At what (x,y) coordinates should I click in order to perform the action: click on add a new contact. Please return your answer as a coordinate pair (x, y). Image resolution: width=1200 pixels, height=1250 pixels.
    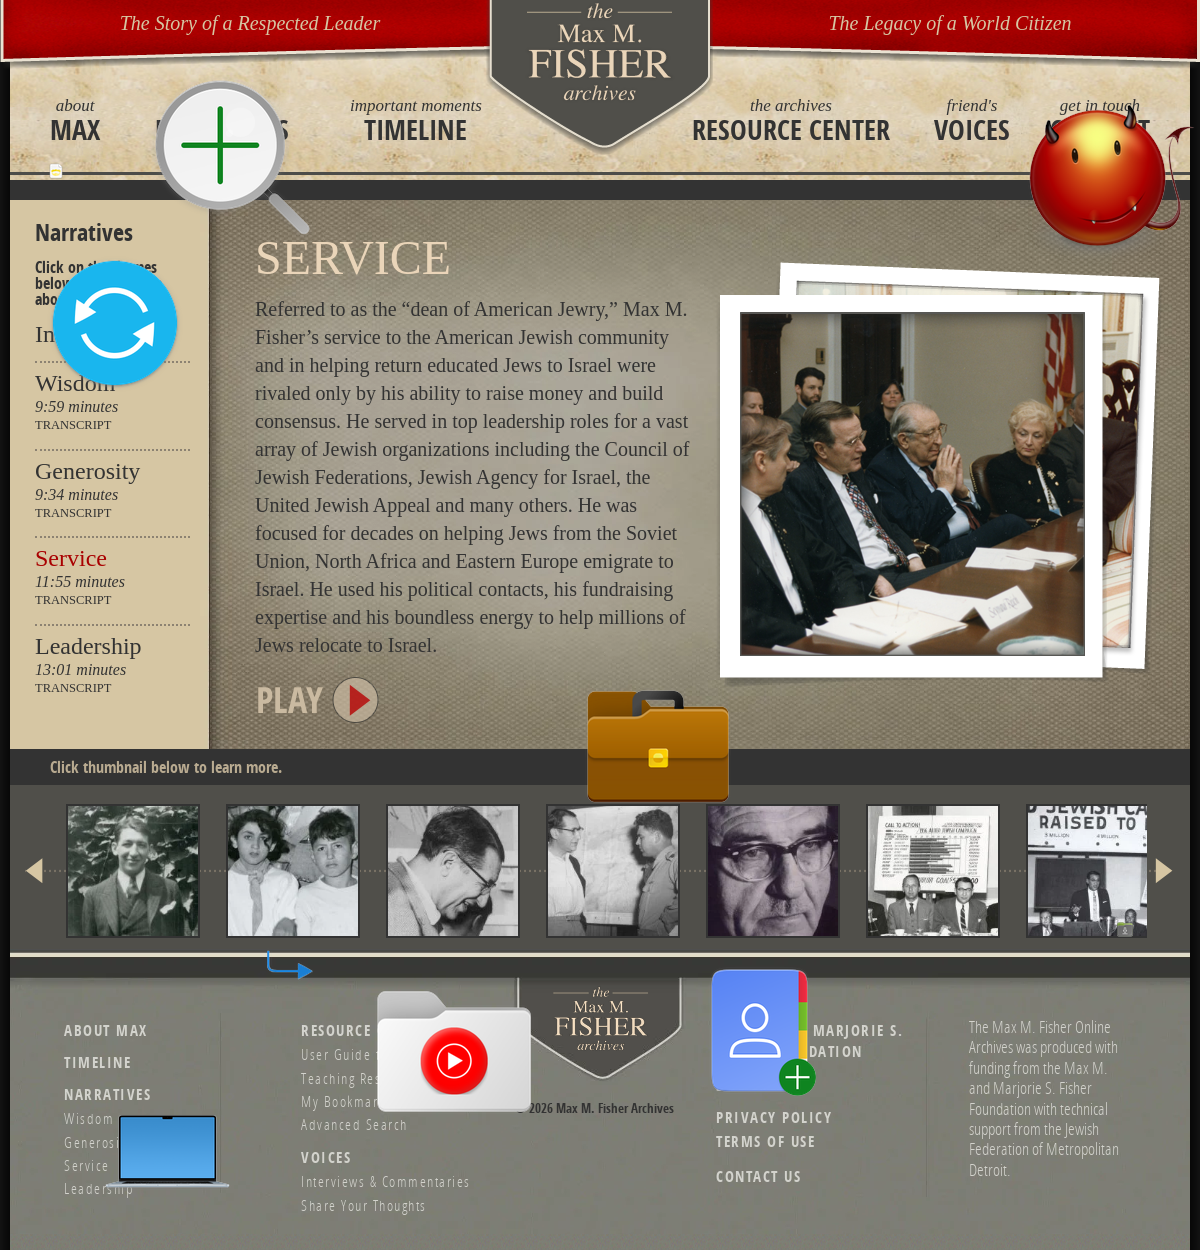
    Looking at the image, I should click on (759, 1030).